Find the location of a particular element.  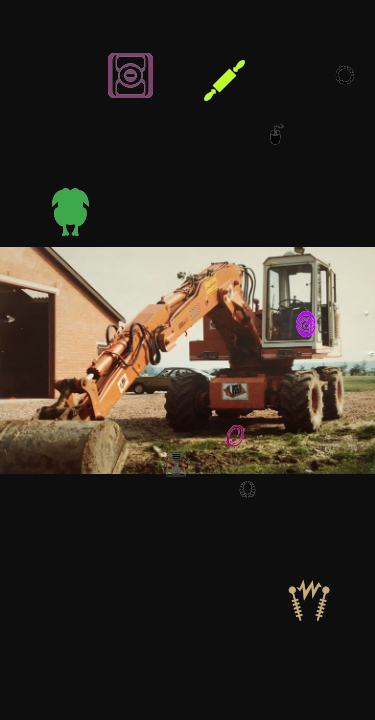

access baking or cooking tools is located at coordinates (224, 80).